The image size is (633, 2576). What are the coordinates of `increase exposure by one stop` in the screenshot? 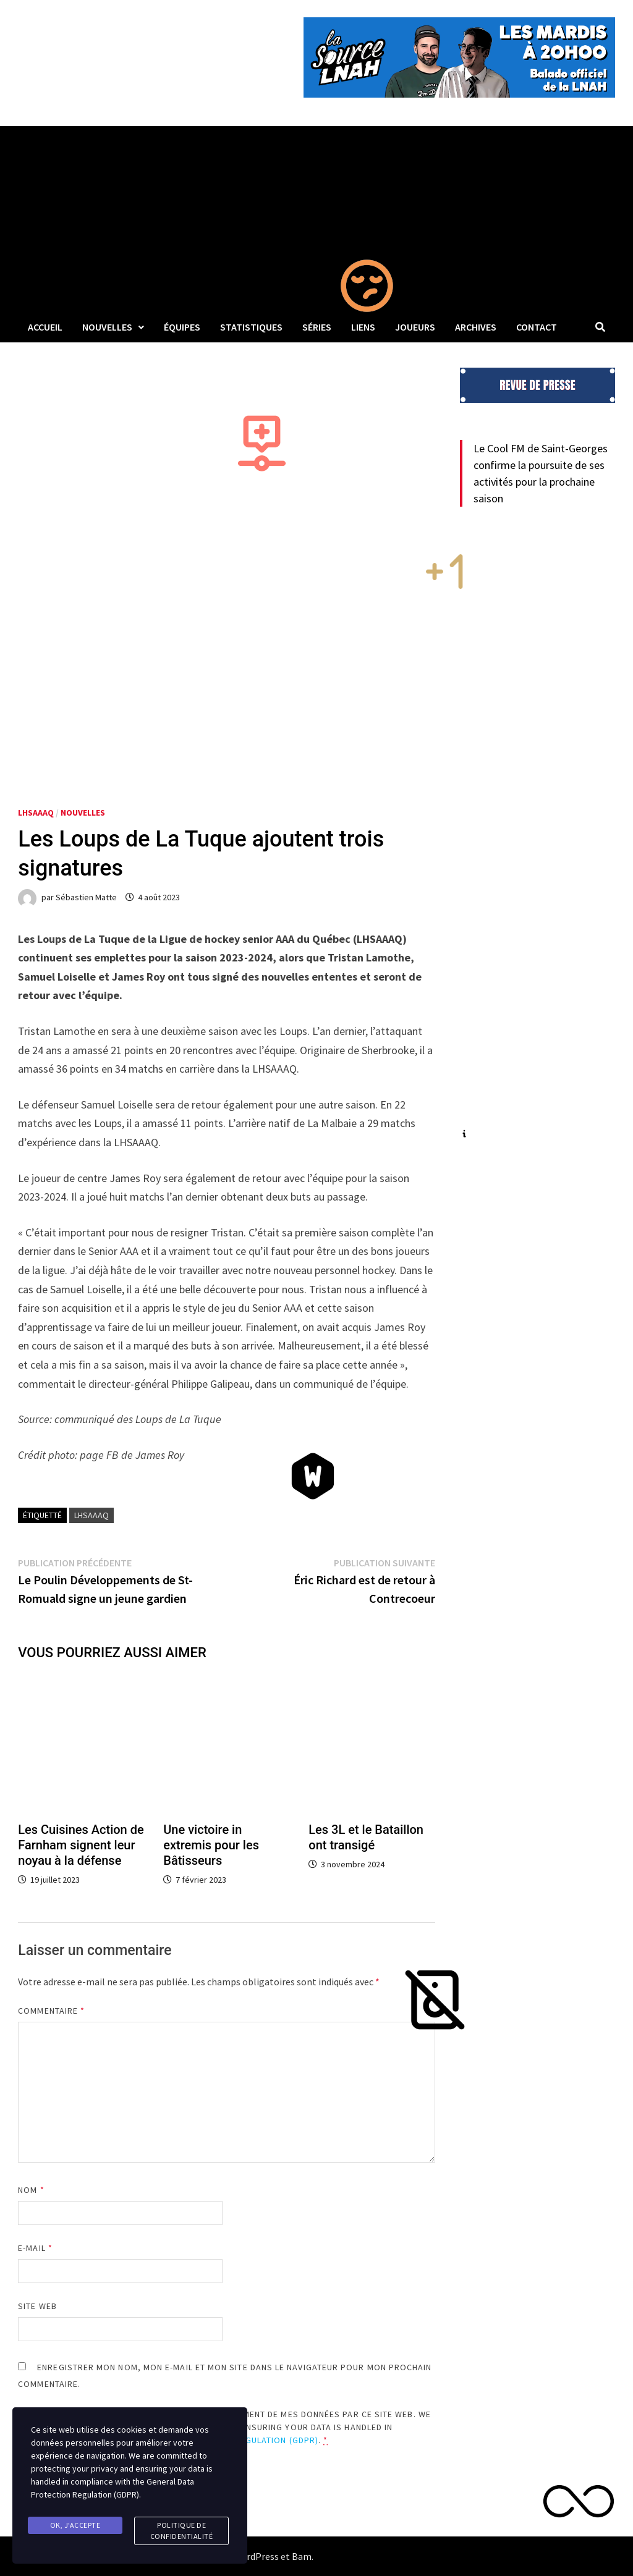 It's located at (448, 572).